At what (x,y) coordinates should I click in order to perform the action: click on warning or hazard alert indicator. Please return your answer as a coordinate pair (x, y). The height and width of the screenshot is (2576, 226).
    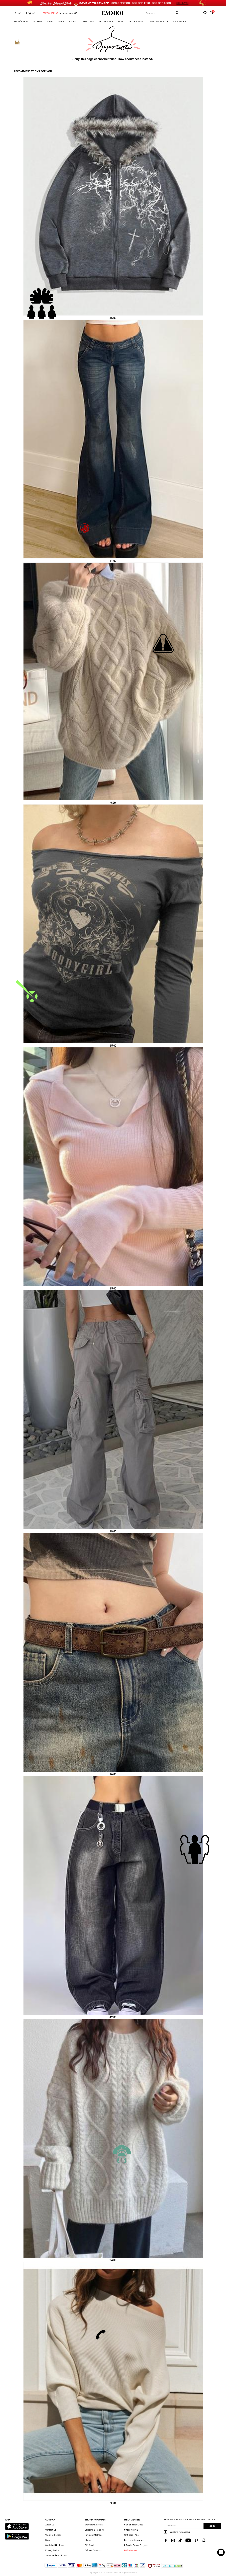
    Looking at the image, I should click on (163, 644).